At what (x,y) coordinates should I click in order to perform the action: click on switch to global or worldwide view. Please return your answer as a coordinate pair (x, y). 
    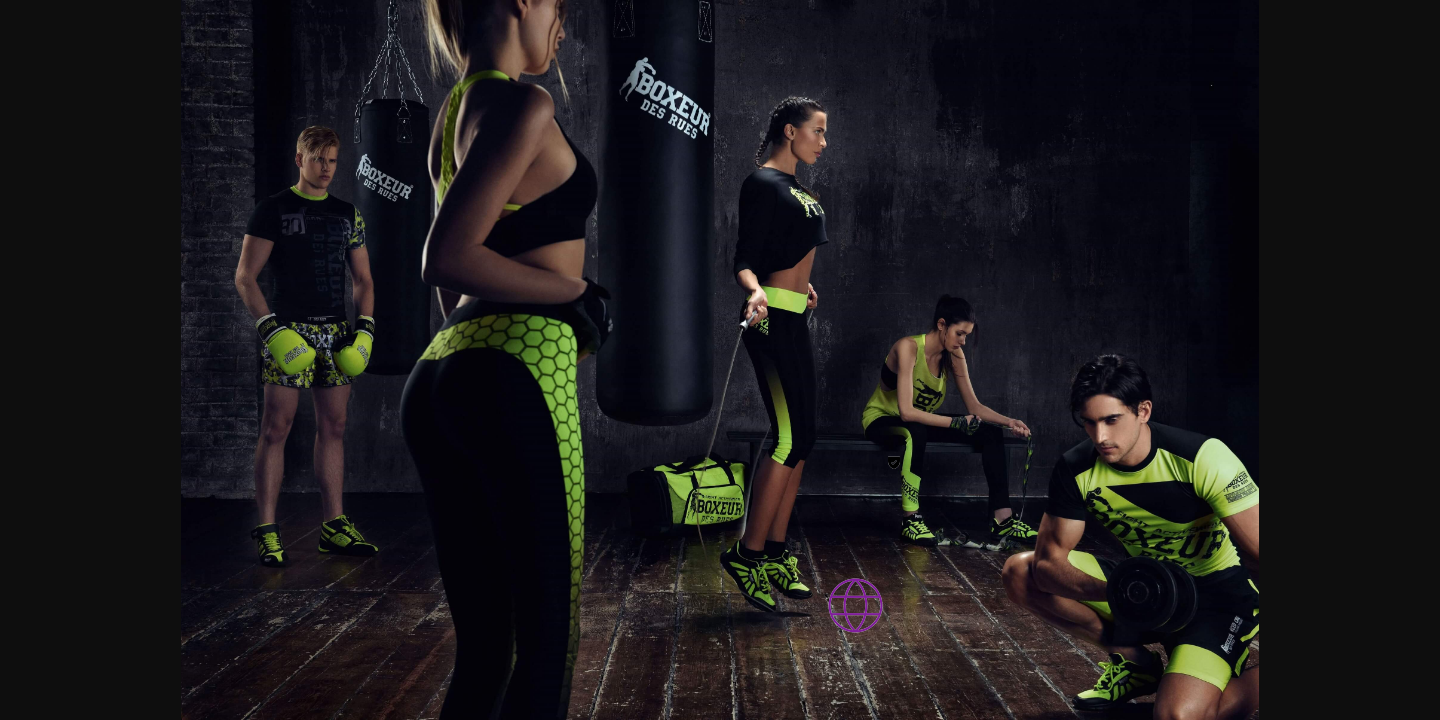
    Looking at the image, I should click on (855, 605).